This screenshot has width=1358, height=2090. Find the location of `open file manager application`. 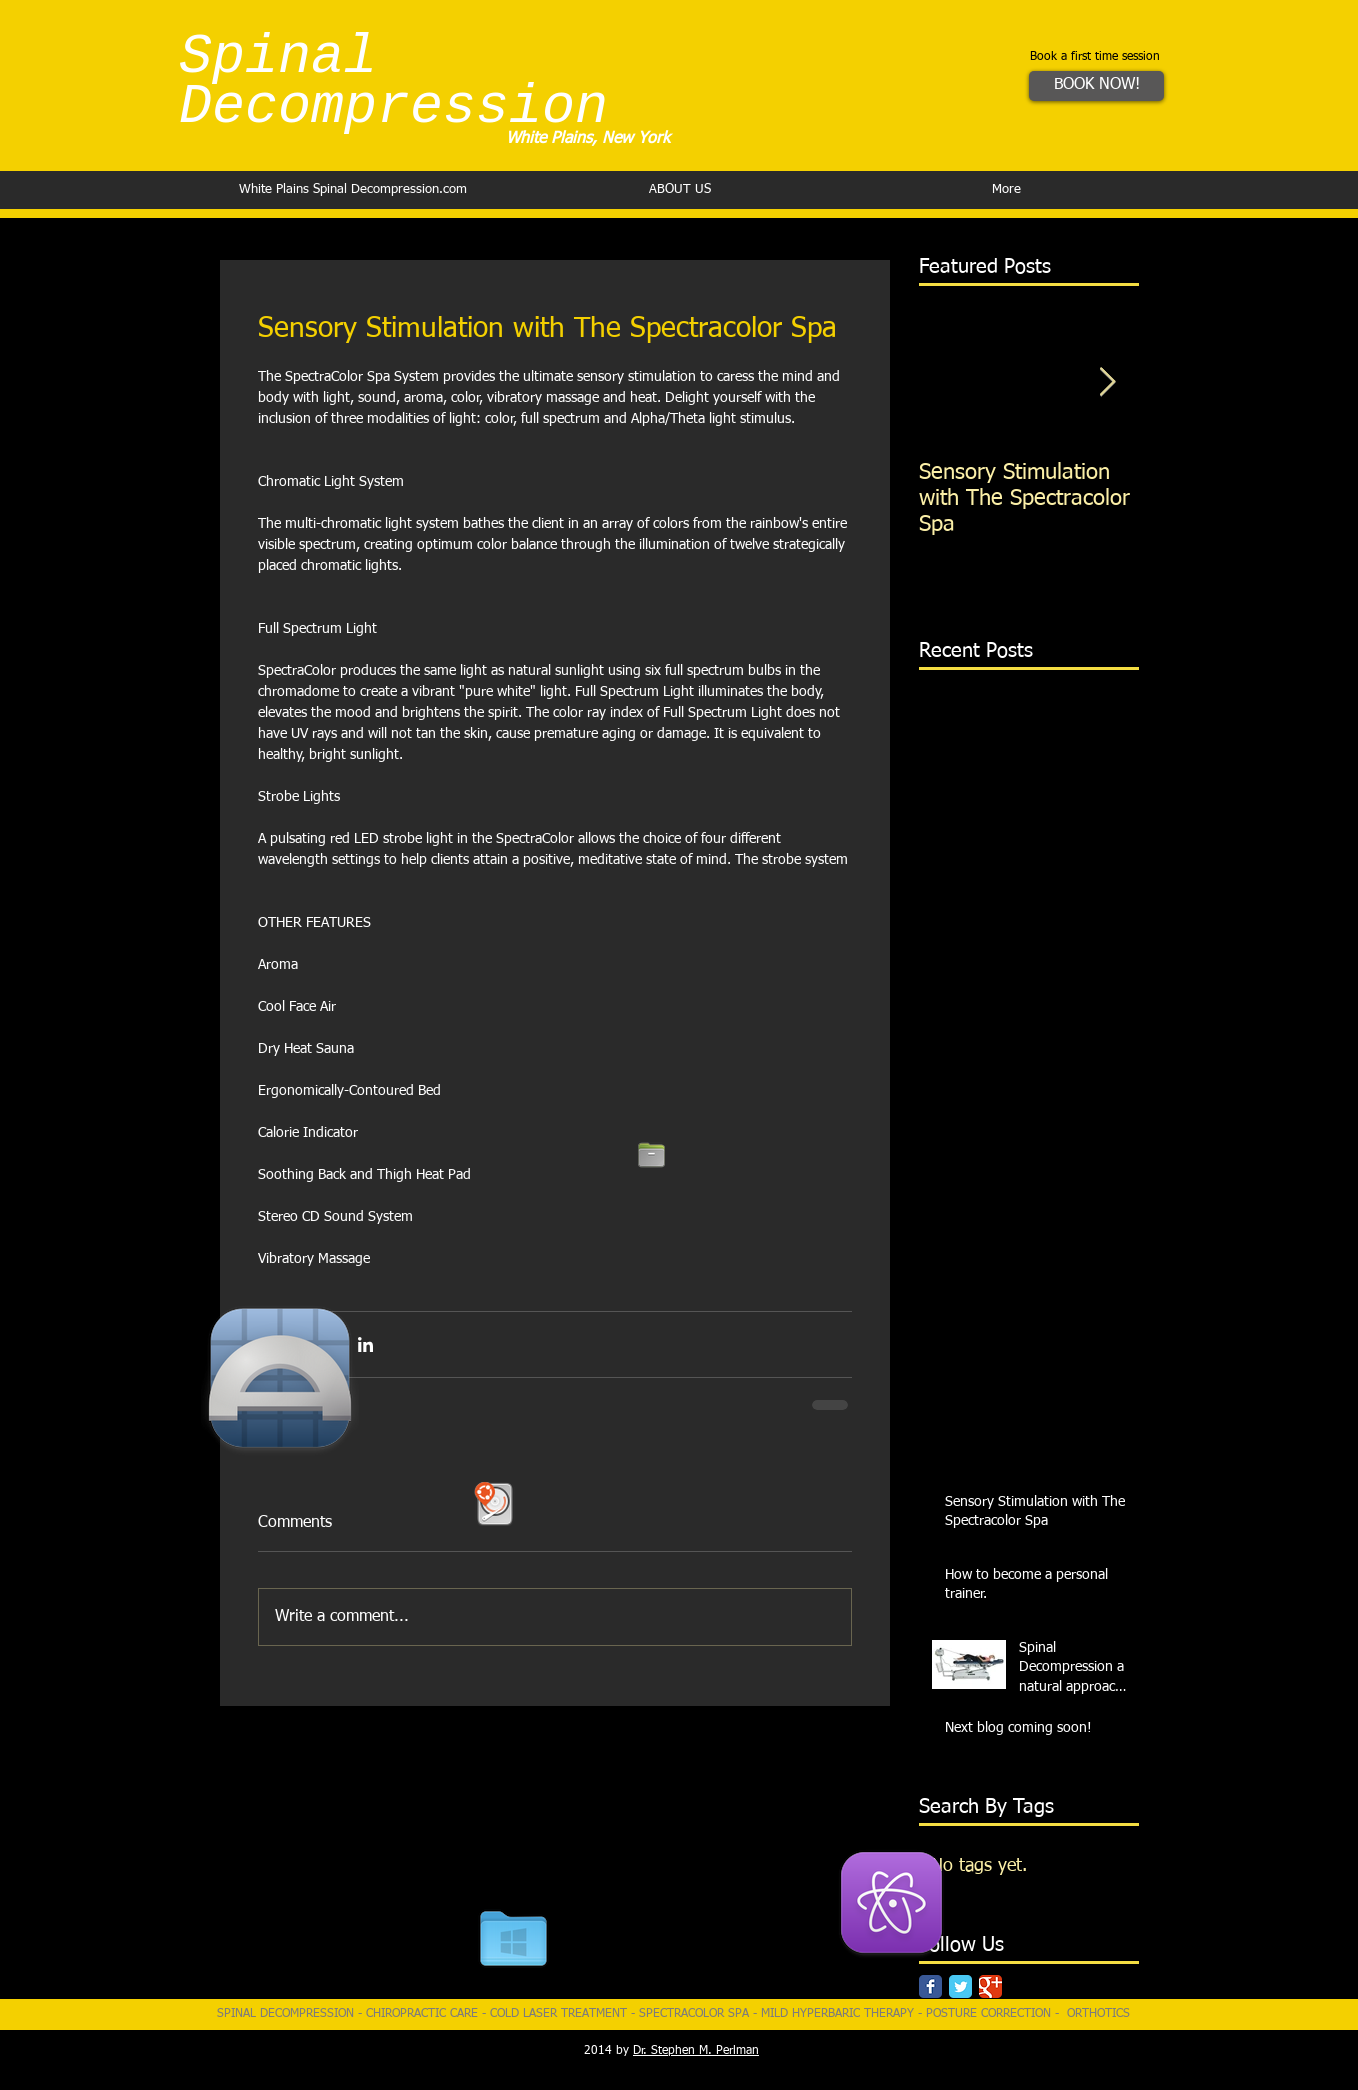

open file manager application is located at coordinates (651, 1154).